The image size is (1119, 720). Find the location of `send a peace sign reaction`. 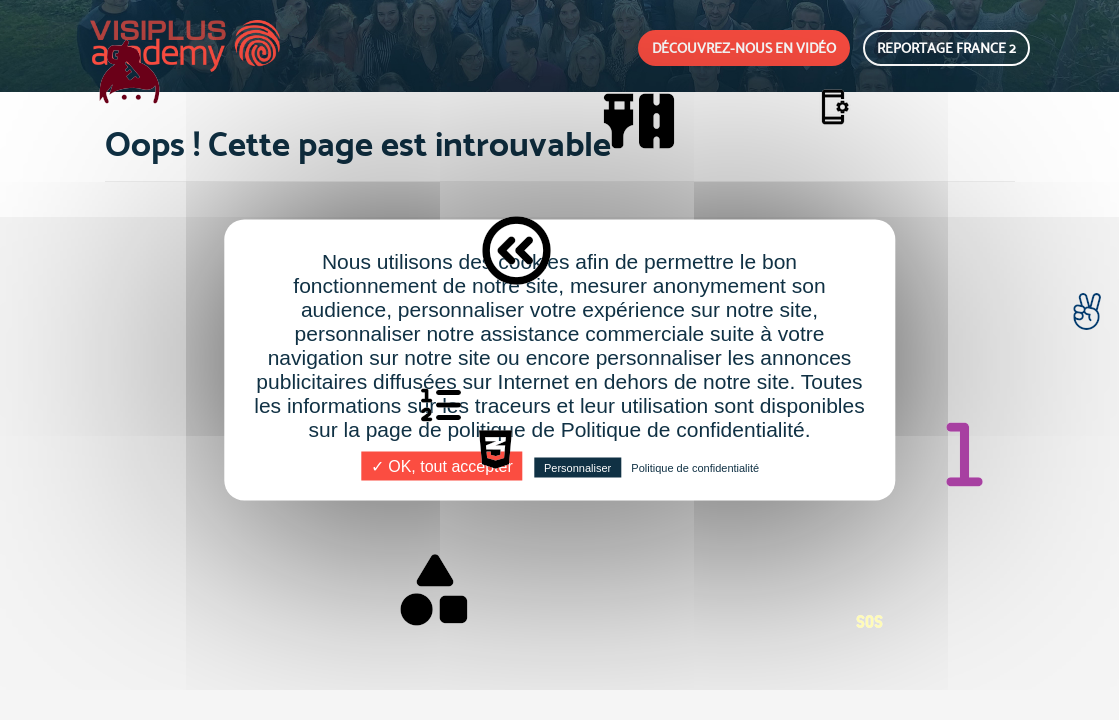

send a peace sign reaction is located at coordinates (1086, 311).